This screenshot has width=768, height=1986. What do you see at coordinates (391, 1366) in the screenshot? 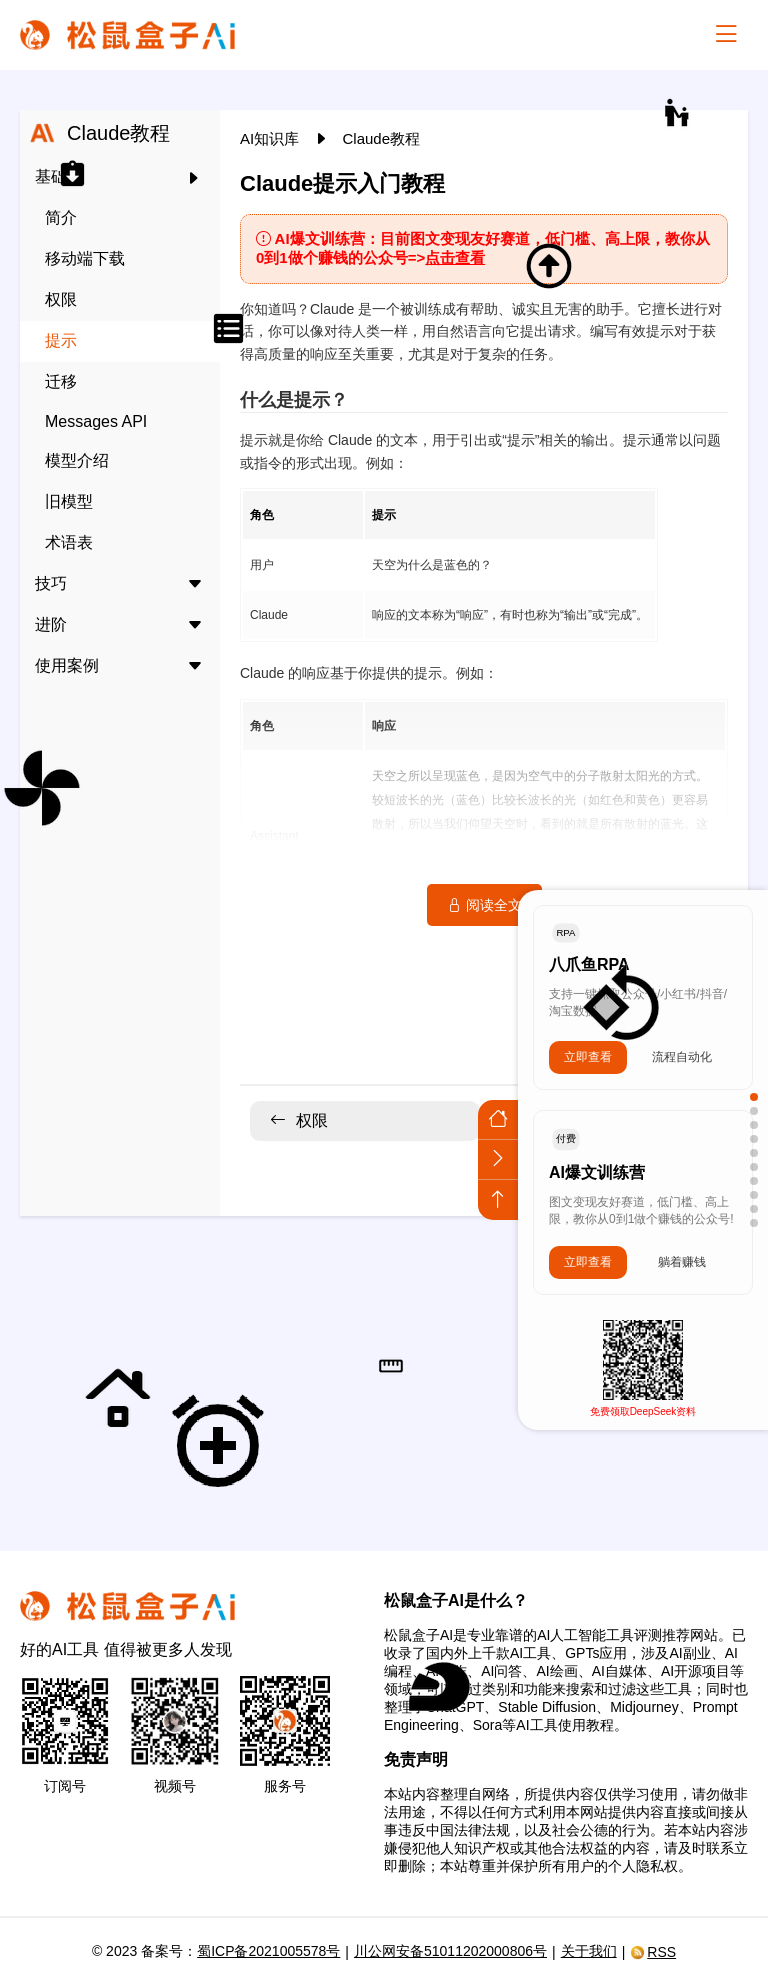
I see `measure dimensions or distance` at bounding box center [391, 1366].